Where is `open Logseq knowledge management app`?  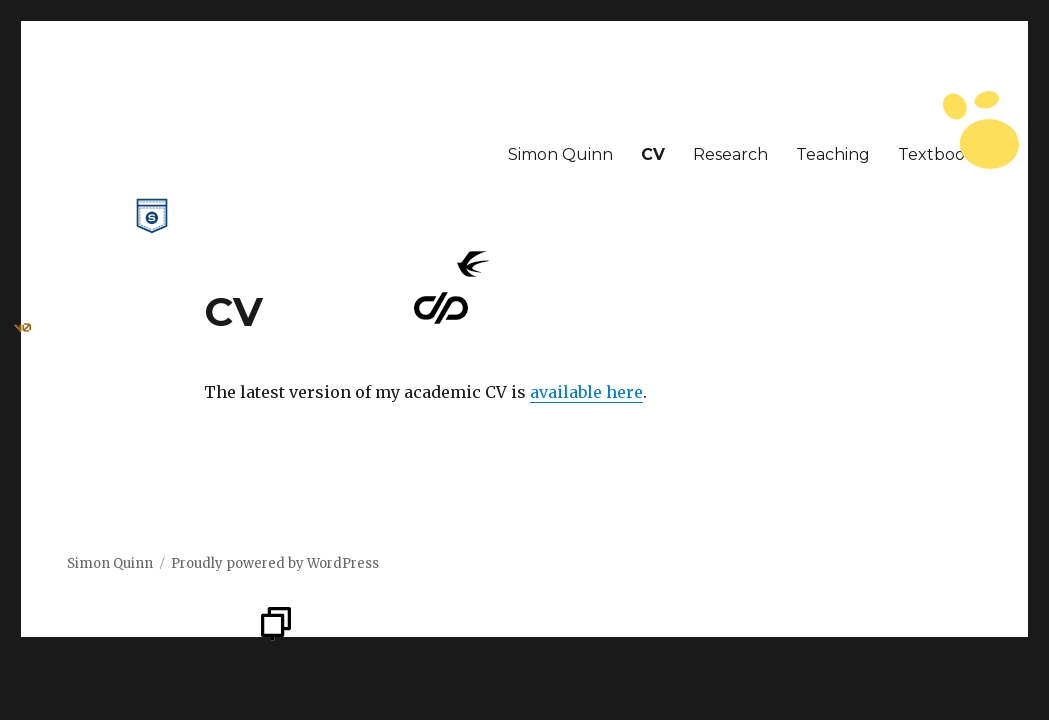
open Logseq knowledge management app is located at coordinates (981, 130).